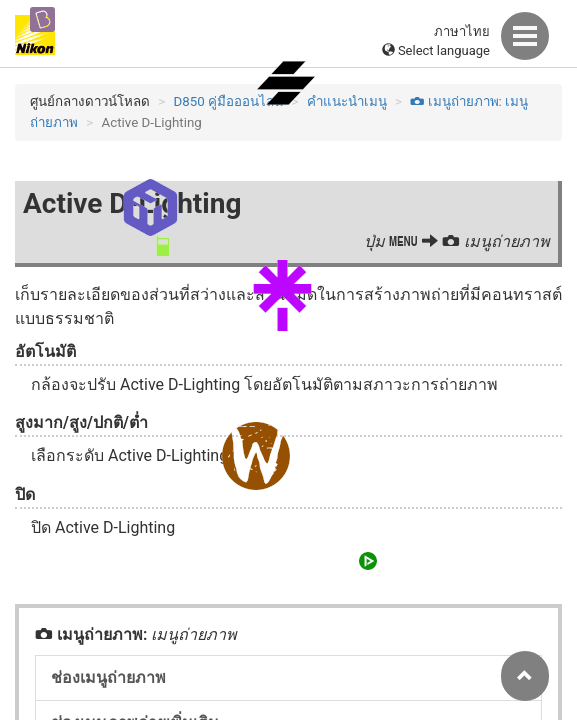 The width and height of the screenshot is (577, 720). What do you see at coordinates (256, 456) in the screenshot?
I see `wayland display server protocol logo` at bounding box center [256, 456].